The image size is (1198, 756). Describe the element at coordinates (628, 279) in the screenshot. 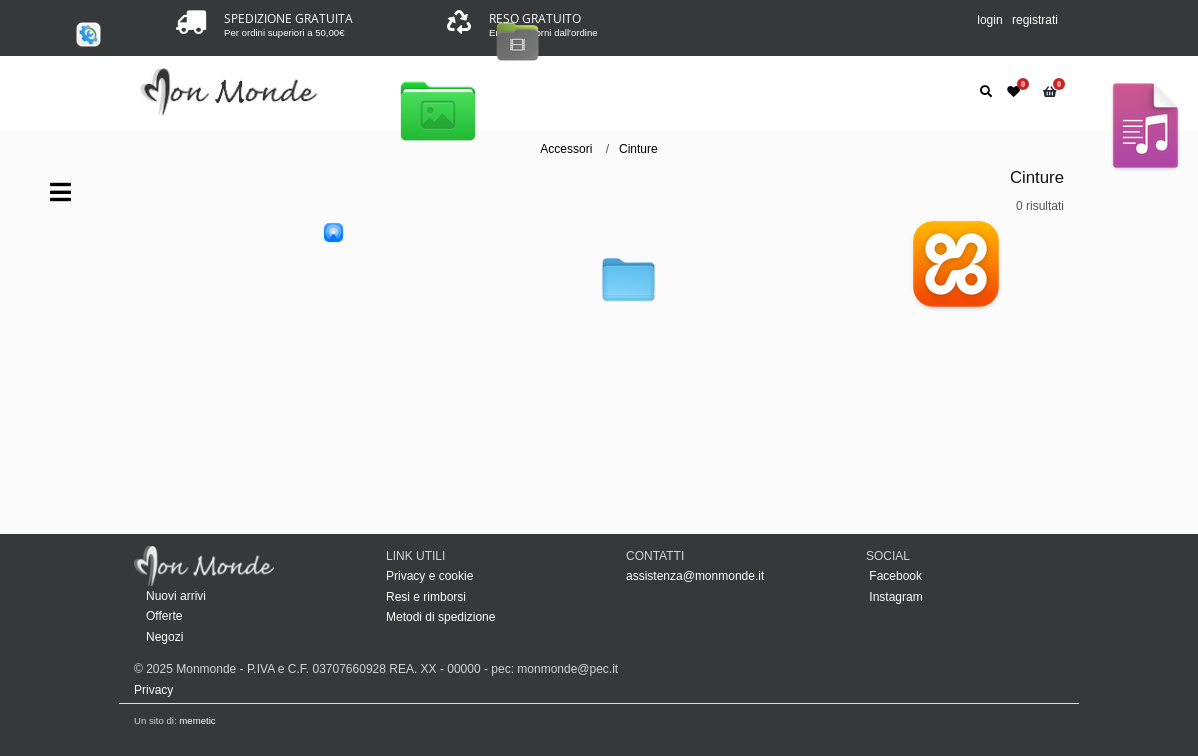

I see `folder template for creating custom folder icons` at that location.